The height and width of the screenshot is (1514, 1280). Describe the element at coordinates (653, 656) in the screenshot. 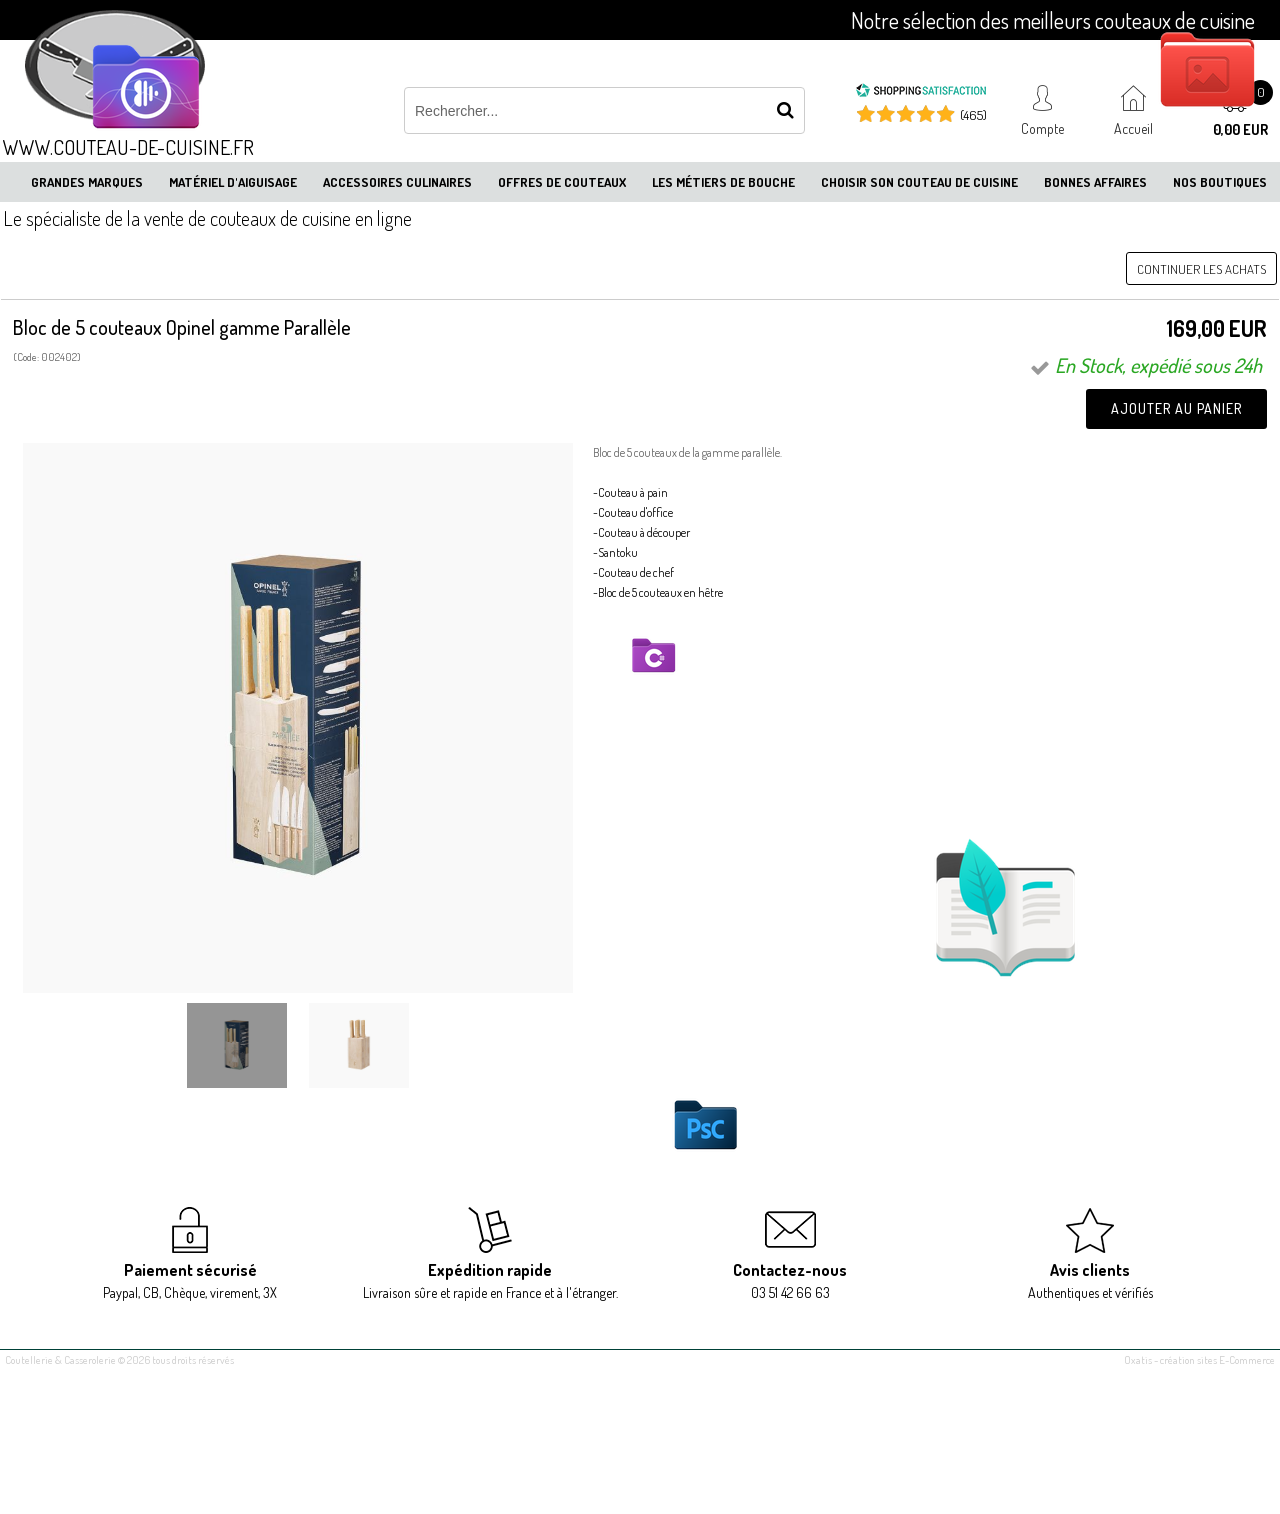

I see `open folder containing C# project files` at that location.